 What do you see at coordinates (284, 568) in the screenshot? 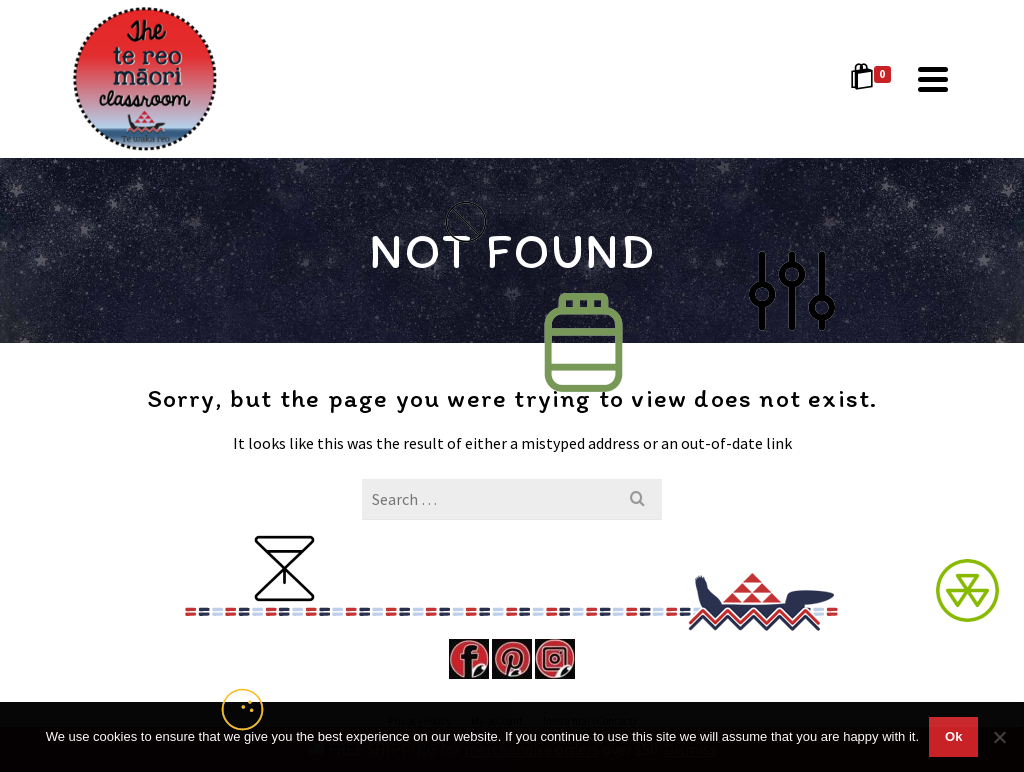
I see `indicates loading or processing in progress` at bounding box center [284, 568].